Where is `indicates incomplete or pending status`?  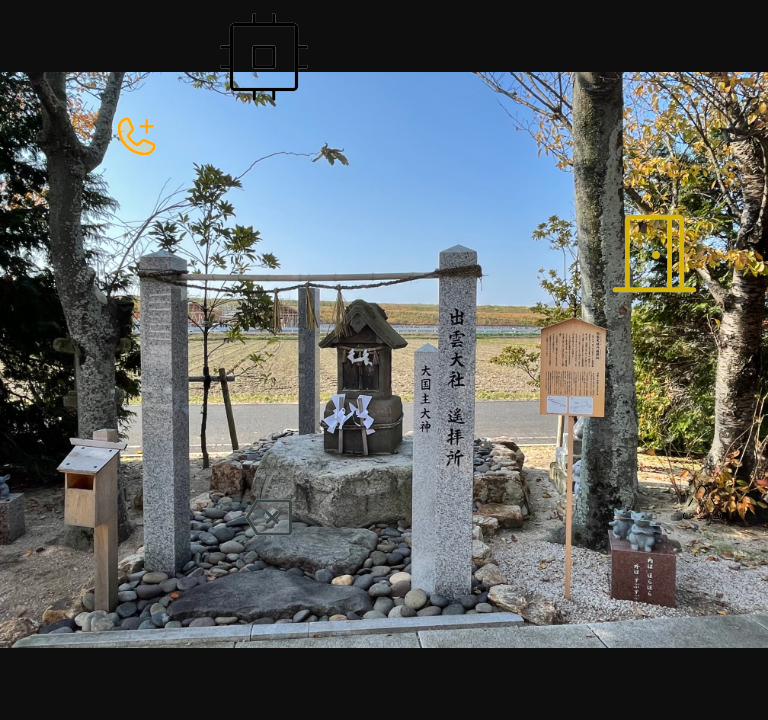
indicates incomplete or pending status is located at coordinates (702, 503).